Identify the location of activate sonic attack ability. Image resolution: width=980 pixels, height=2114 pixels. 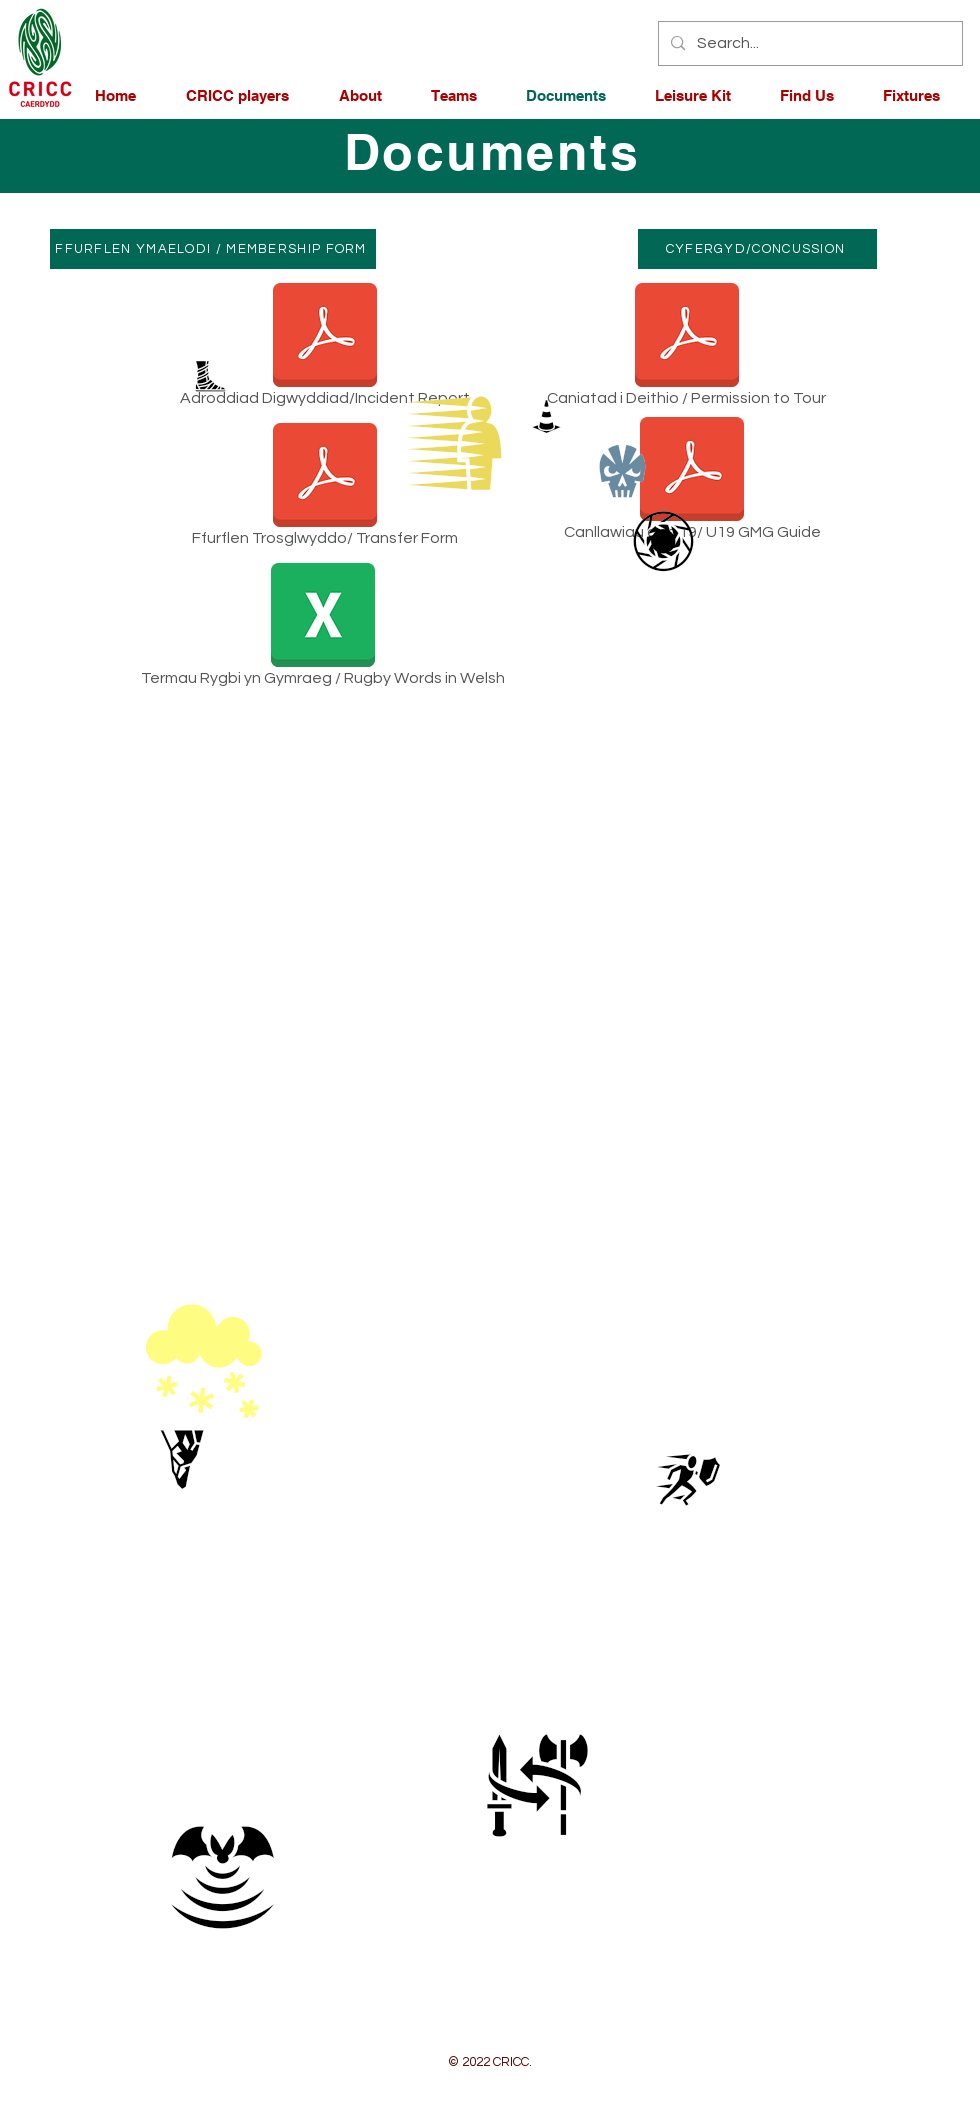
(222, 1877).